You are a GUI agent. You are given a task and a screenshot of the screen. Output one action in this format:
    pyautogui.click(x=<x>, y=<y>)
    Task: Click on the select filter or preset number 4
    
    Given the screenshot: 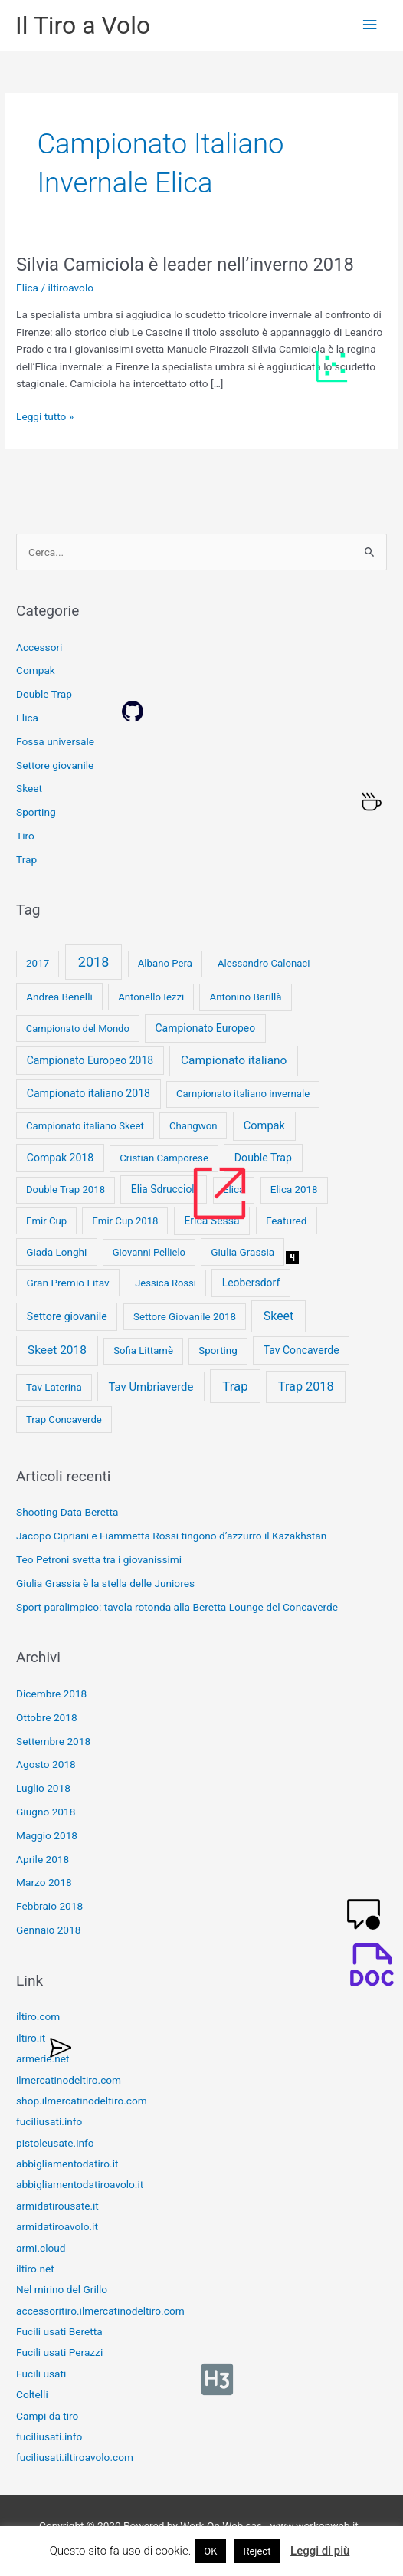 What is the action you would take?
    pyautogui.click(x=292, y=1257)
    